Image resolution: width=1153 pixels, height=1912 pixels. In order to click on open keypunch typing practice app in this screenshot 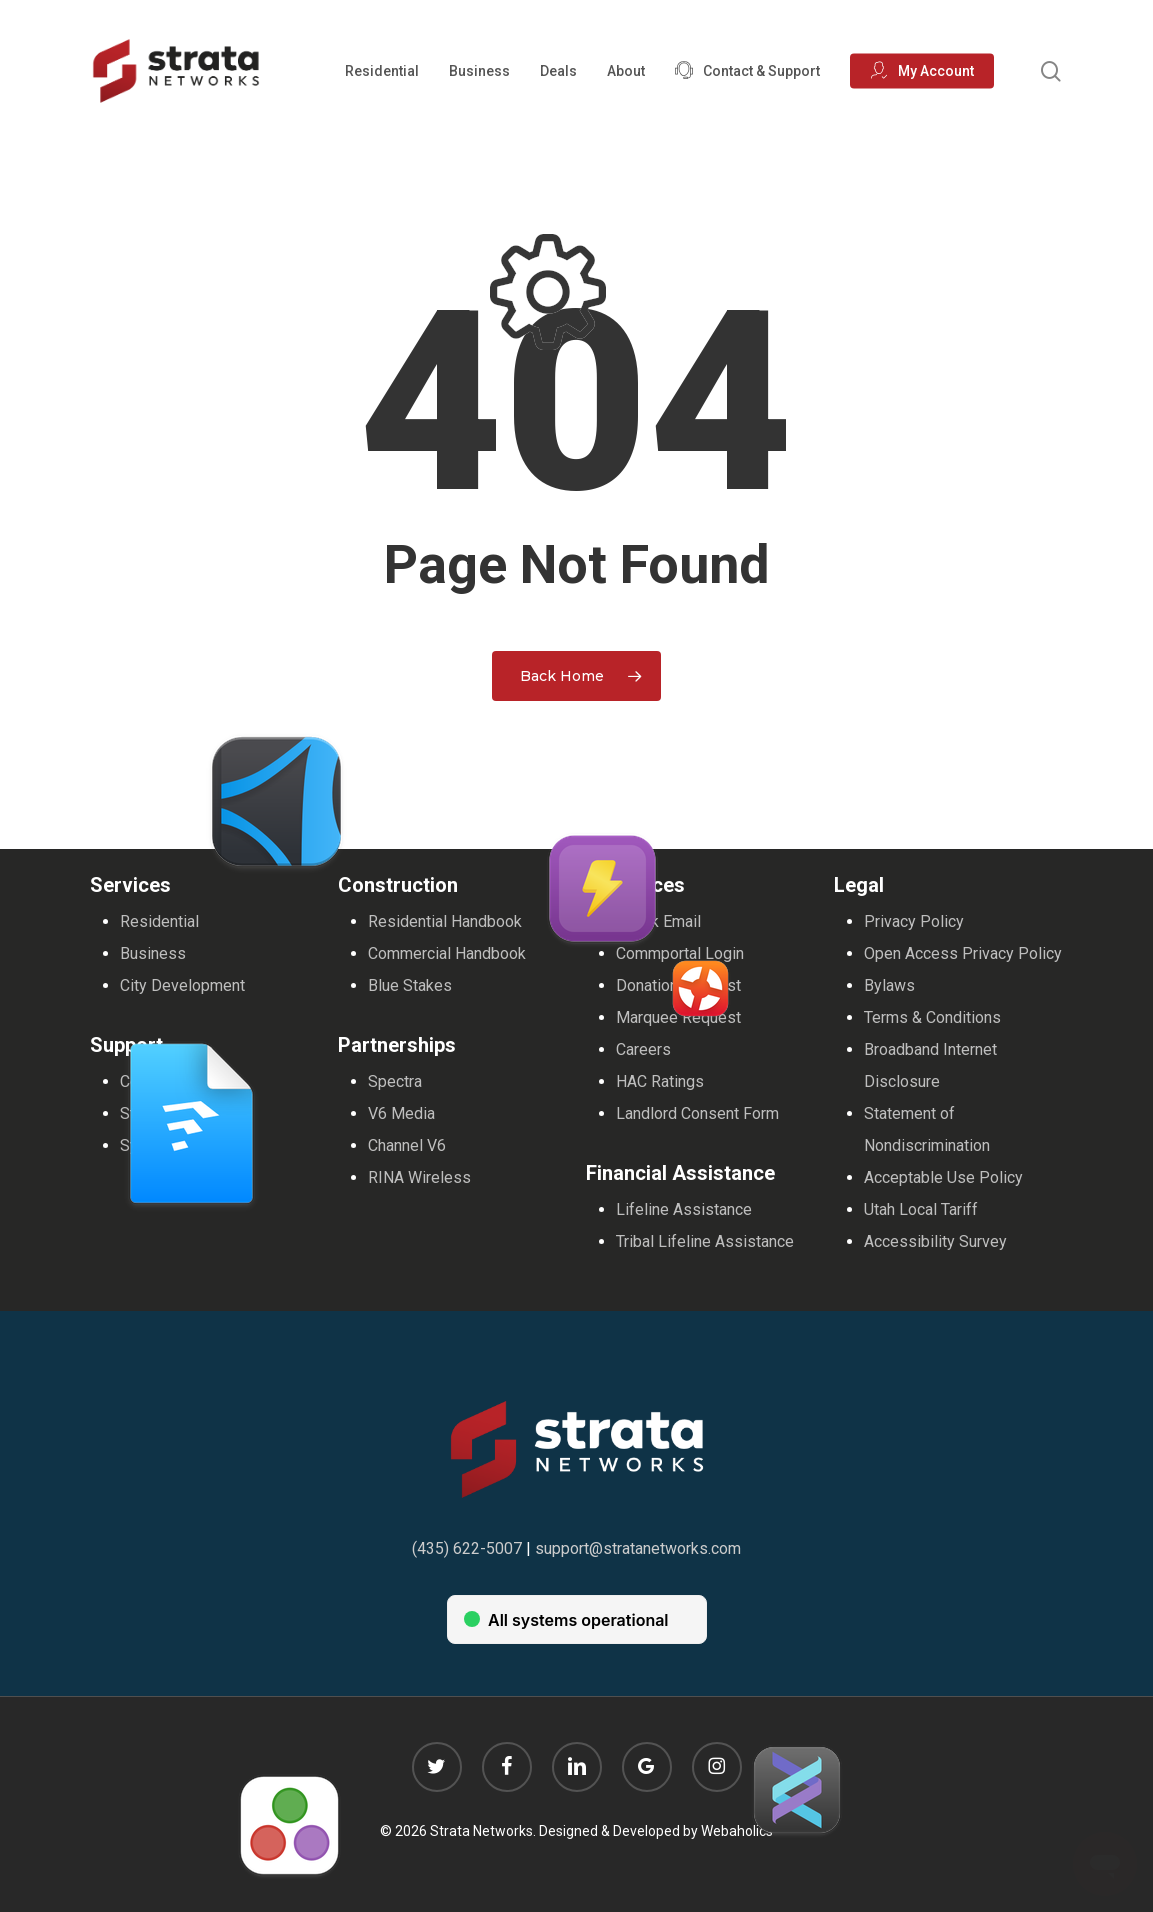, I will do `click(602, 888)`.